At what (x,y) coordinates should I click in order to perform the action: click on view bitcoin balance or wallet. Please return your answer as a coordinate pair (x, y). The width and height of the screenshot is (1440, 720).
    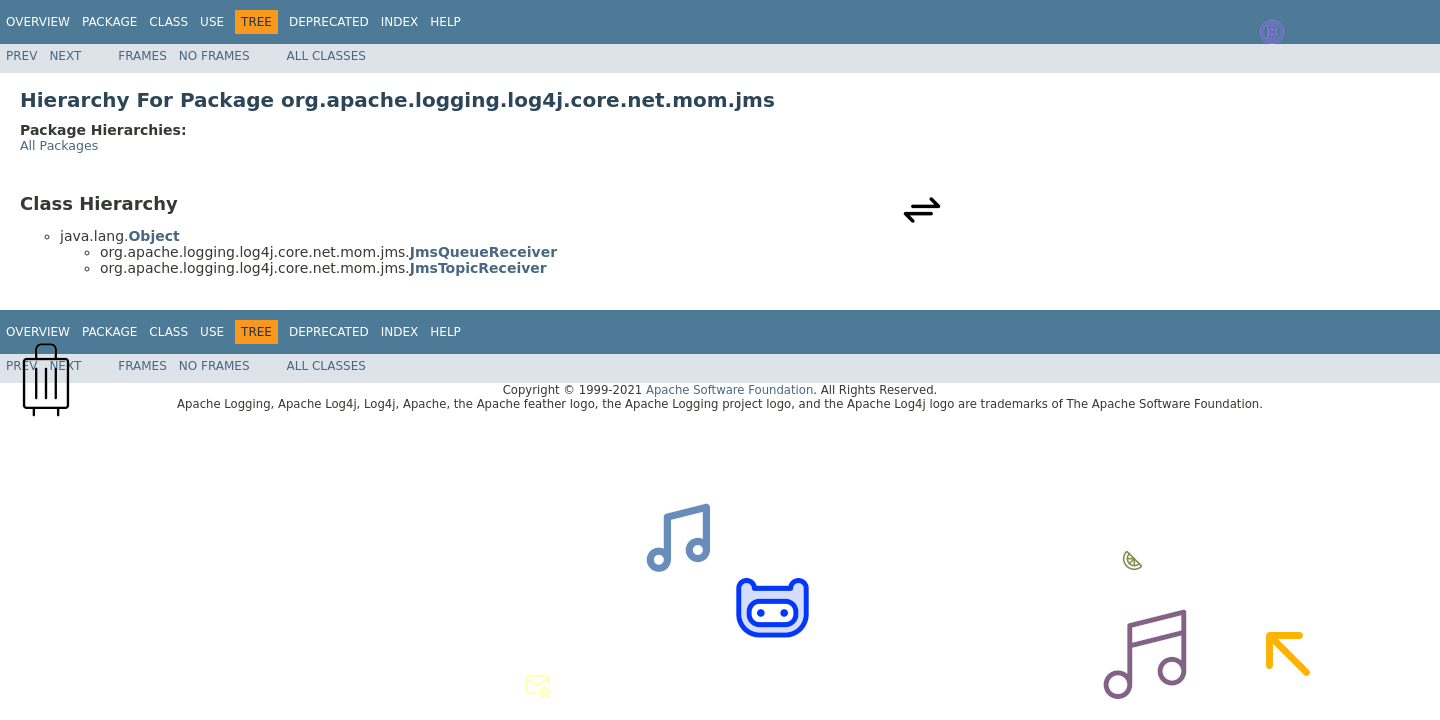
    Looking at the image, I should click on (1272, 32).